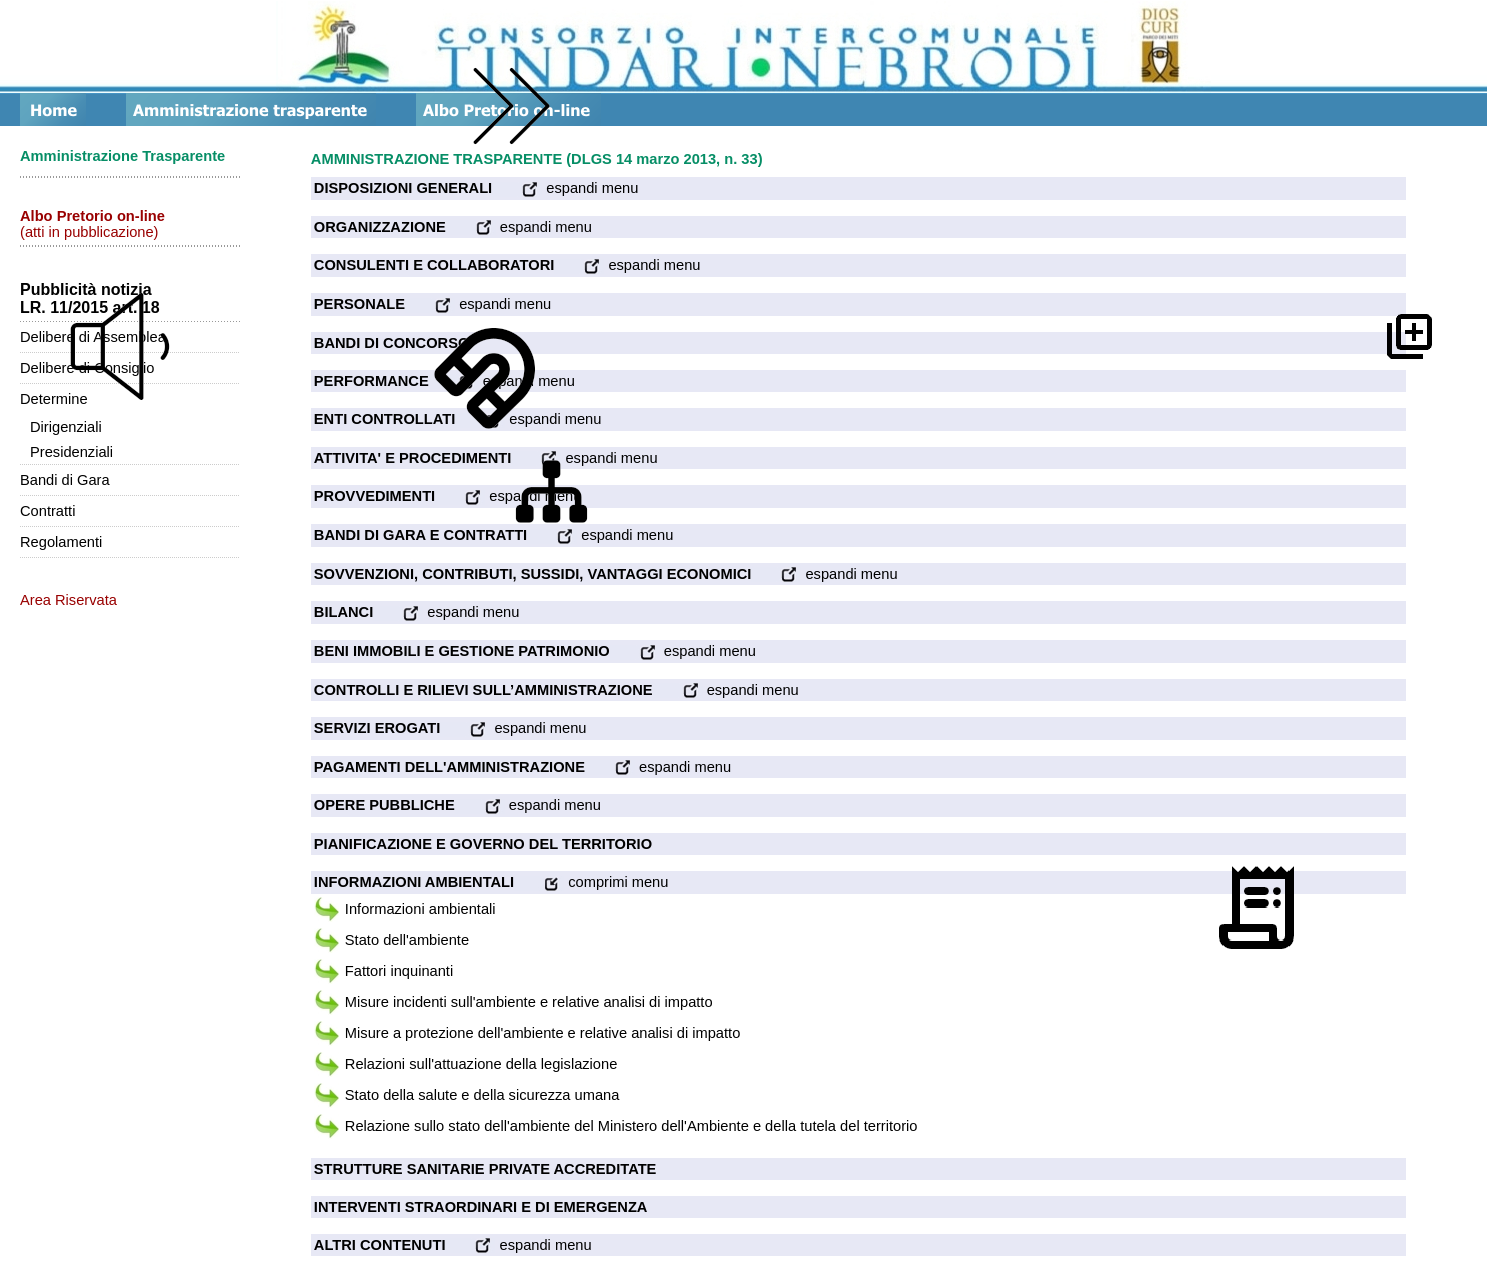  Describe the element at coordinates (551, 491) in the screenshot. I see `view site structure or hierarchy` at that location.